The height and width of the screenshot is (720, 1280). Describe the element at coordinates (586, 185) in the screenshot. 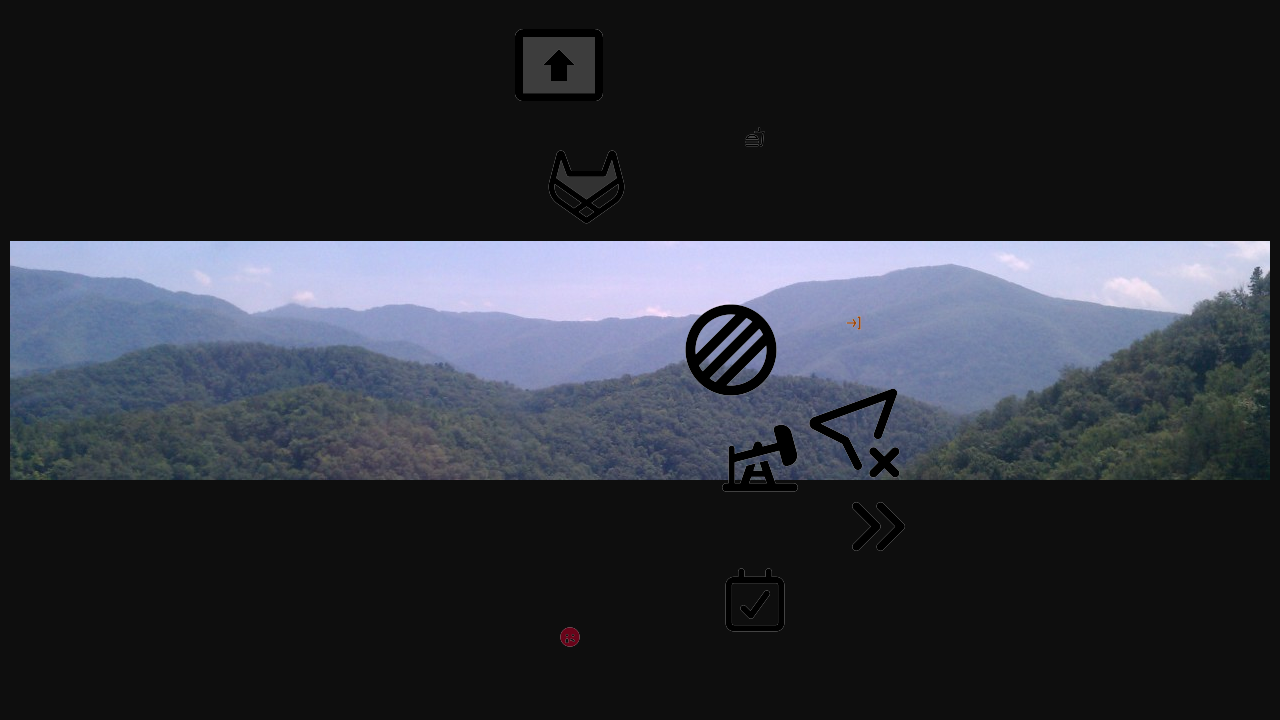

I see `open GitLab repository` at that location.